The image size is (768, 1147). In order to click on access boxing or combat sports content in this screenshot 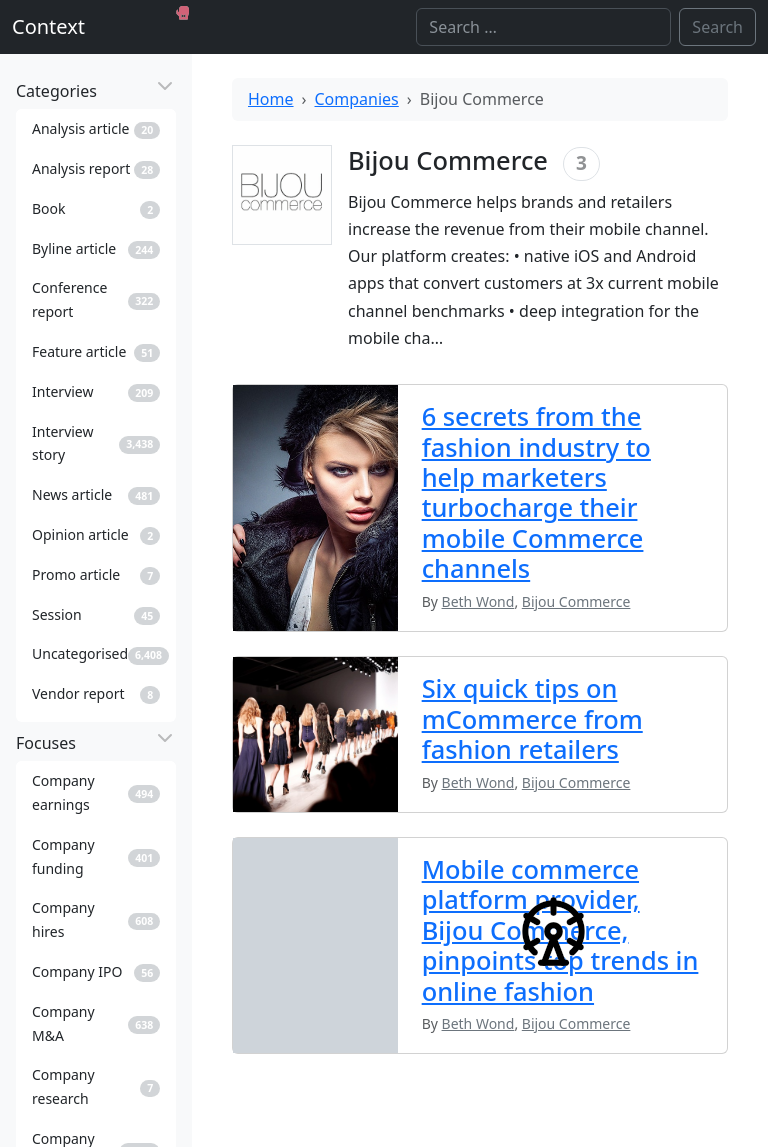, I will do `click(183, 13)`.